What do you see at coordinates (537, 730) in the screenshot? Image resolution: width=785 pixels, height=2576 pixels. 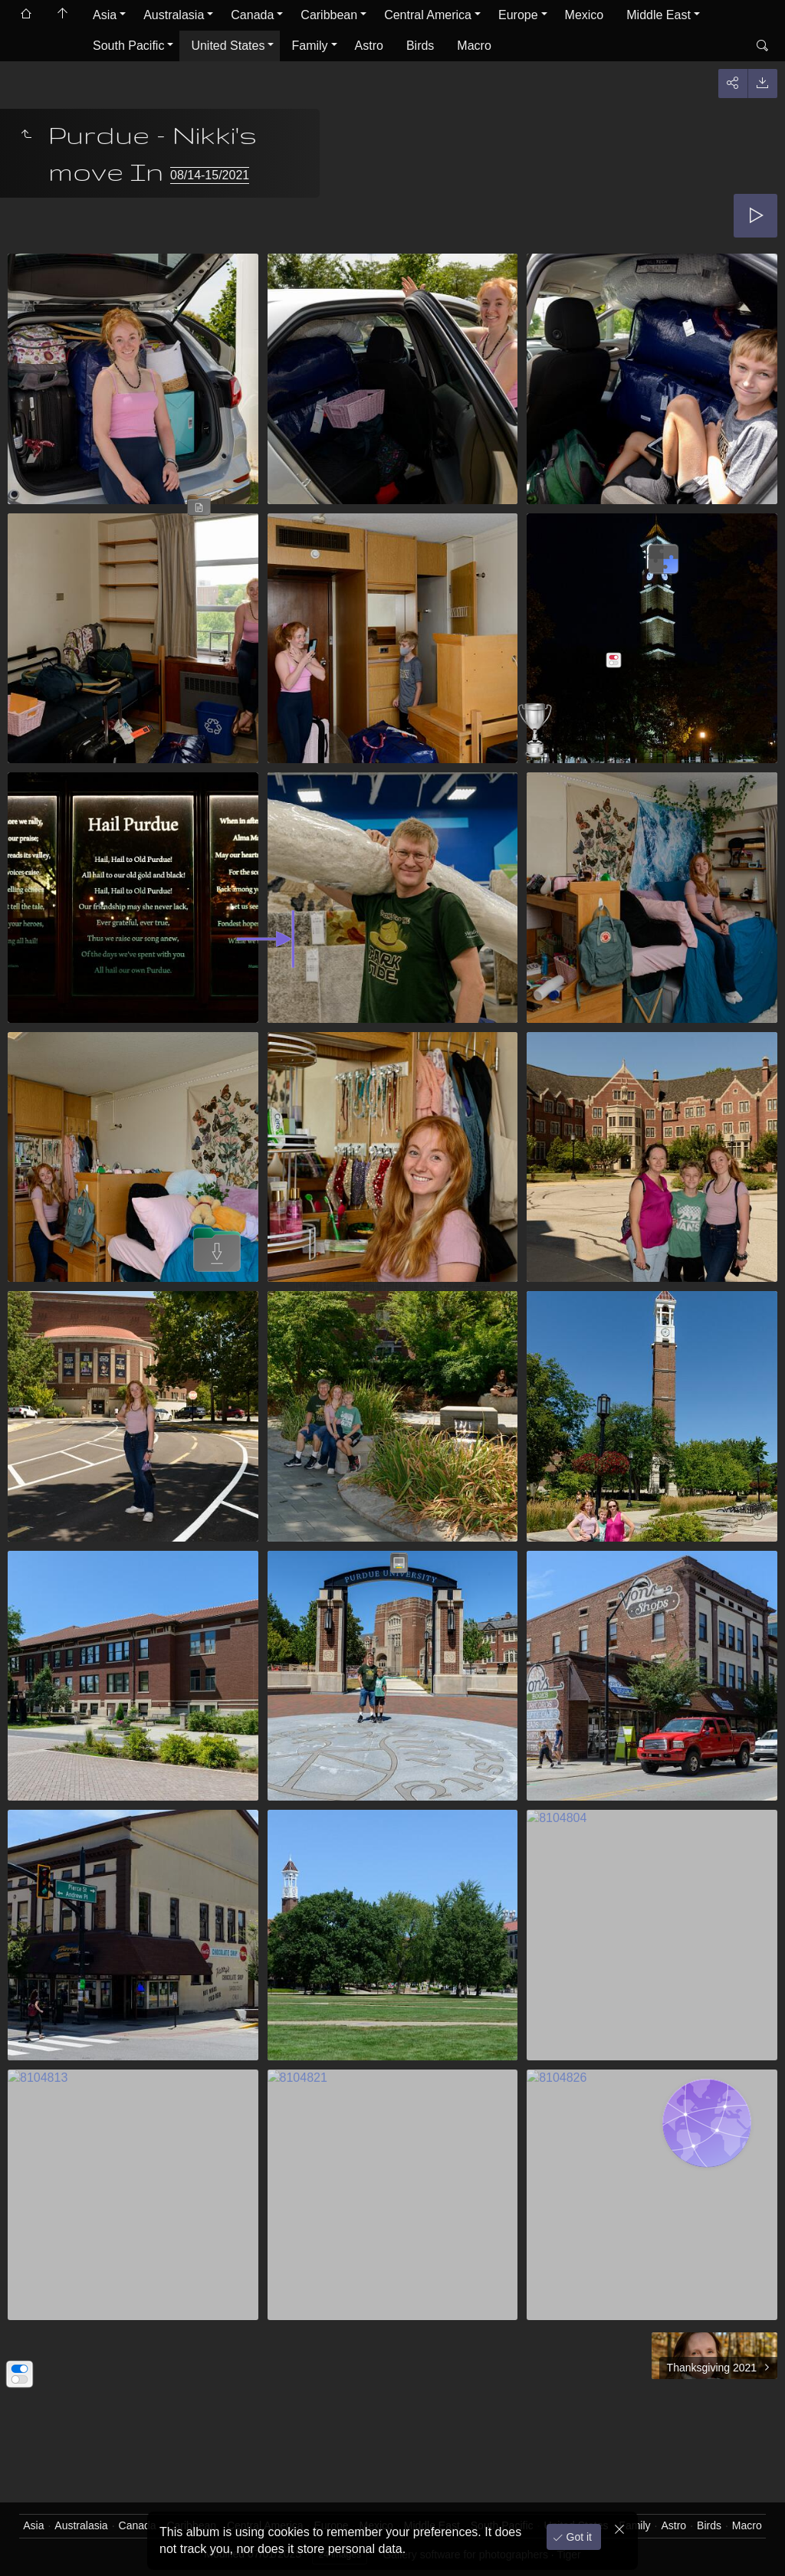 I see `indicates second place achievement or silver-tier ranking` at bounding box center [537, 730].